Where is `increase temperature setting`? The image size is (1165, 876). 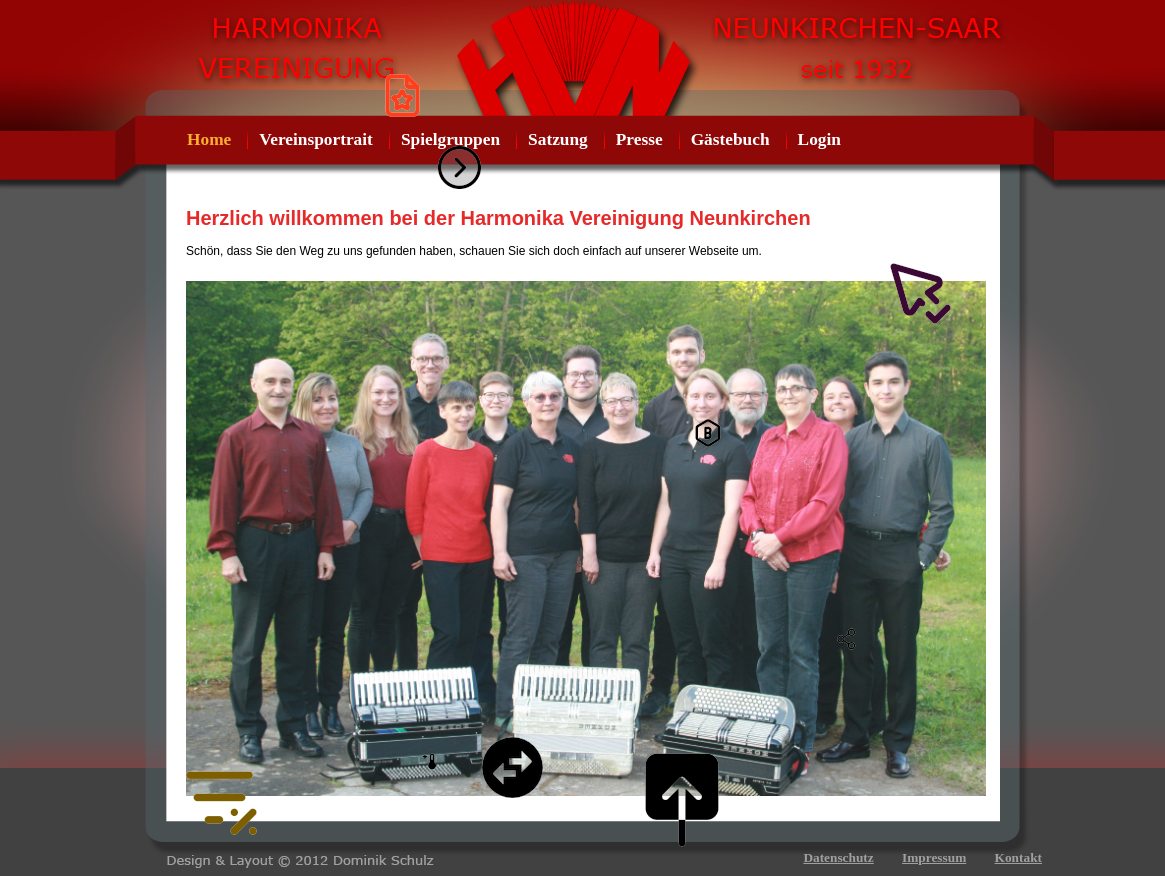 increase temperature setting is located at coordinates (430, 761).